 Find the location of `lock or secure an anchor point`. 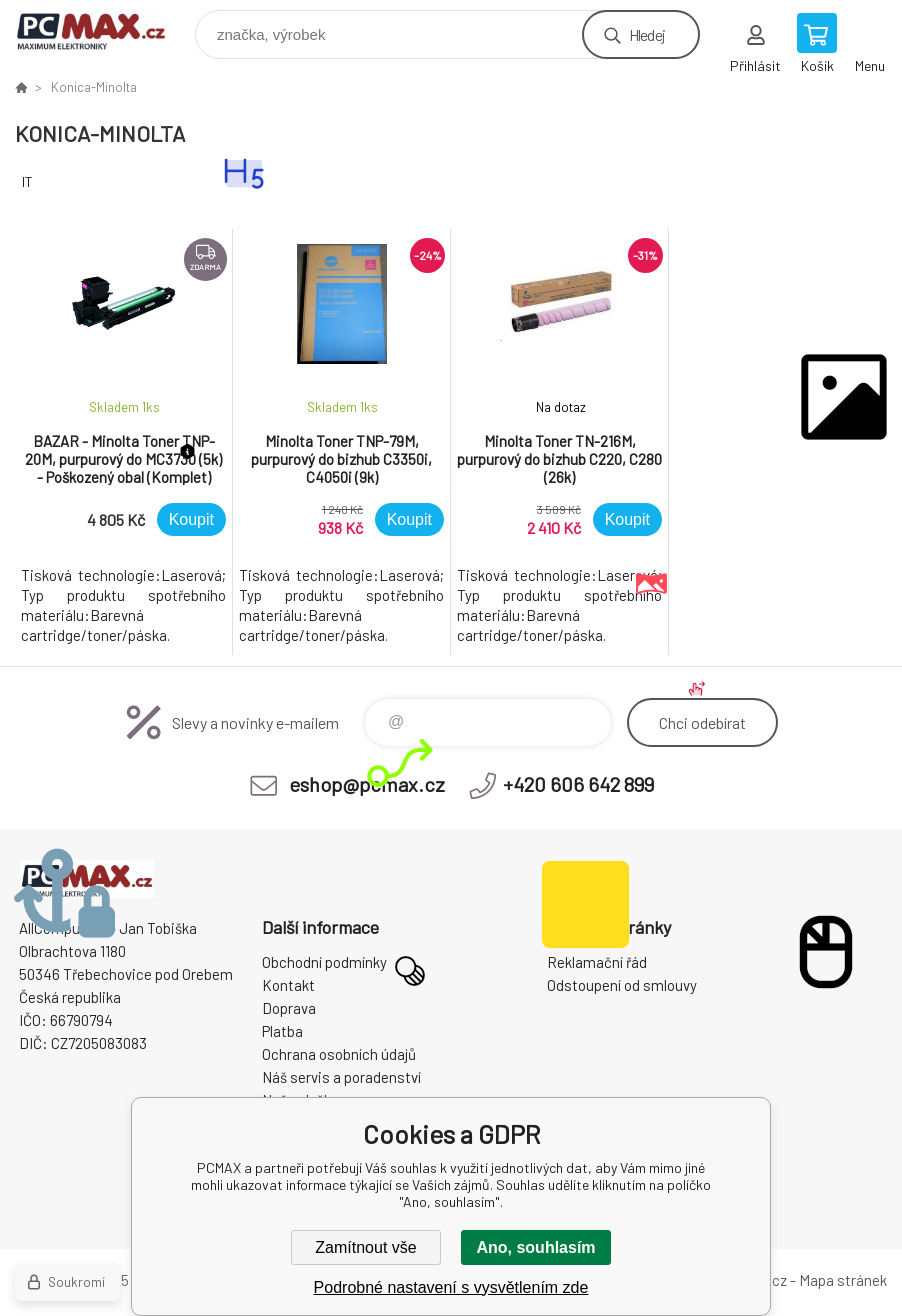

lock or secure an anchor point is located at coordinates (62, 890).